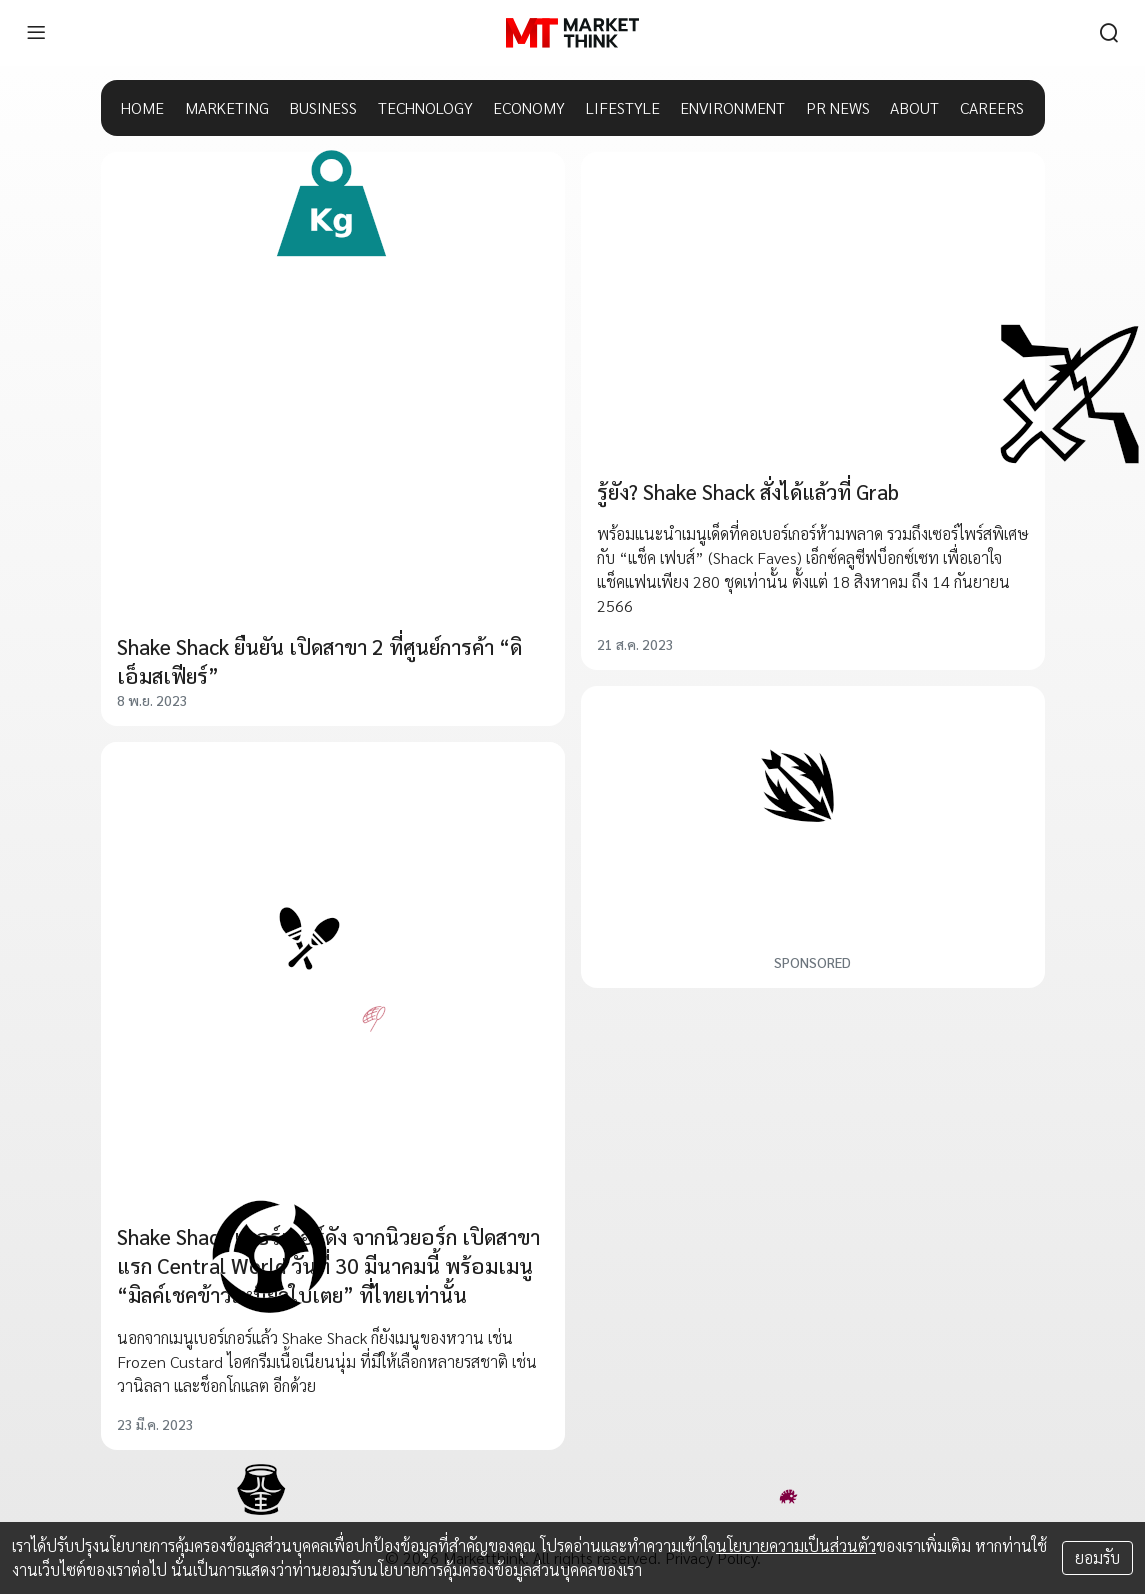  What do you see at coordinates (260, 1489) in the screenshot?
I see `equip leather armor to your character` at bounding box center [260, 1489].